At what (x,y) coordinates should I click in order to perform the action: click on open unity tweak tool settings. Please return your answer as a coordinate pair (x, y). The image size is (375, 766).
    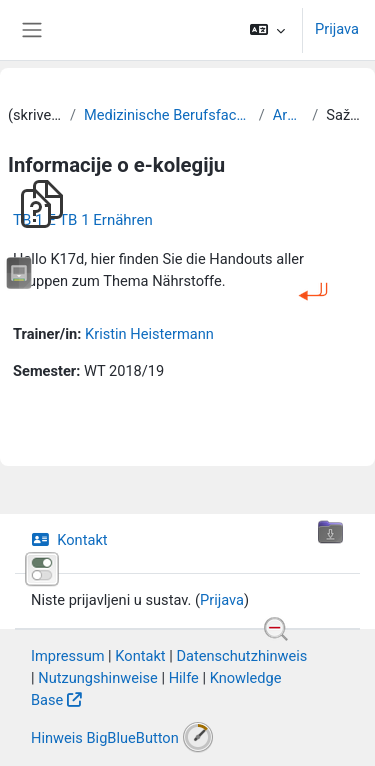
    Looking at the image, I should click on (42, 569).